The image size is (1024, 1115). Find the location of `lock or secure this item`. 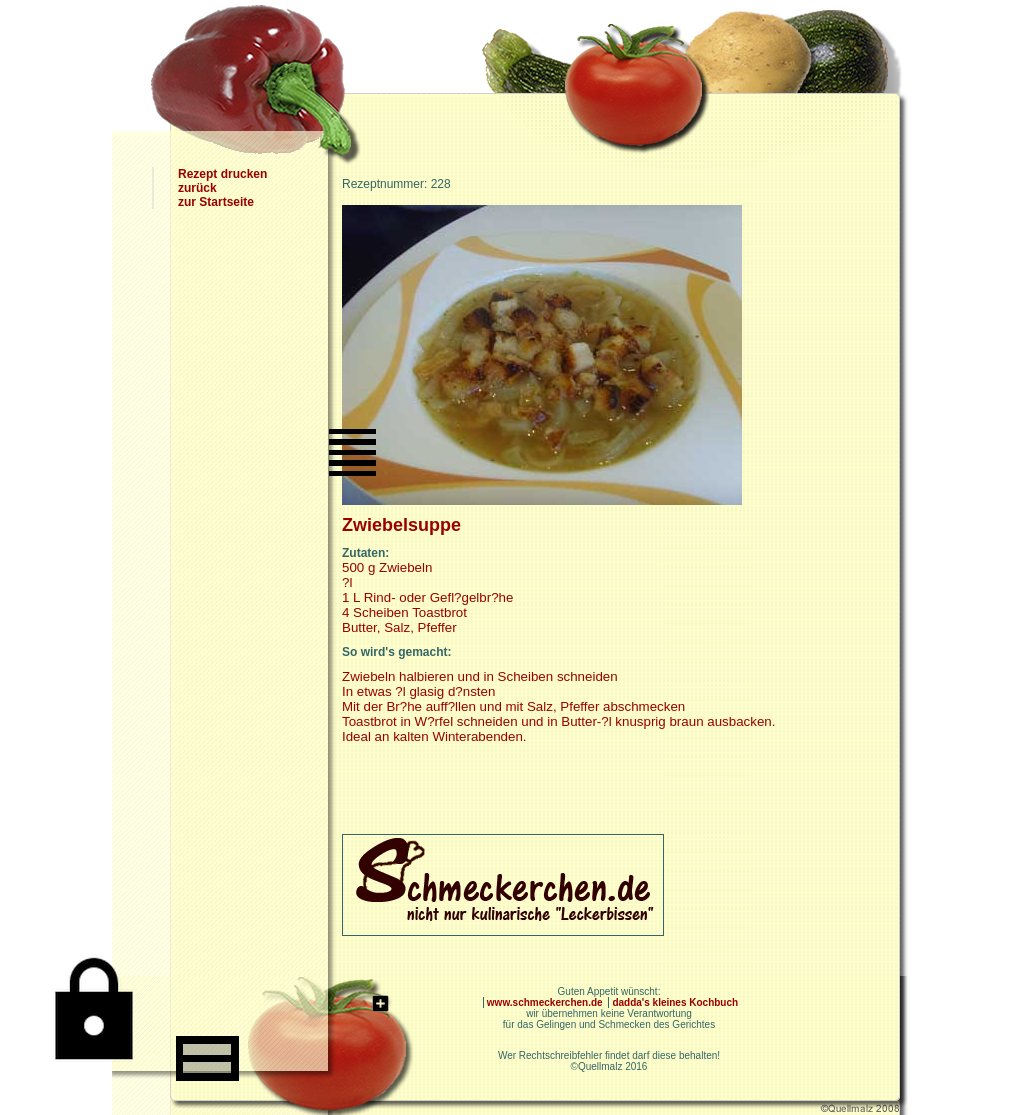

lock or secure this item is located at coordinates (94, 1011).